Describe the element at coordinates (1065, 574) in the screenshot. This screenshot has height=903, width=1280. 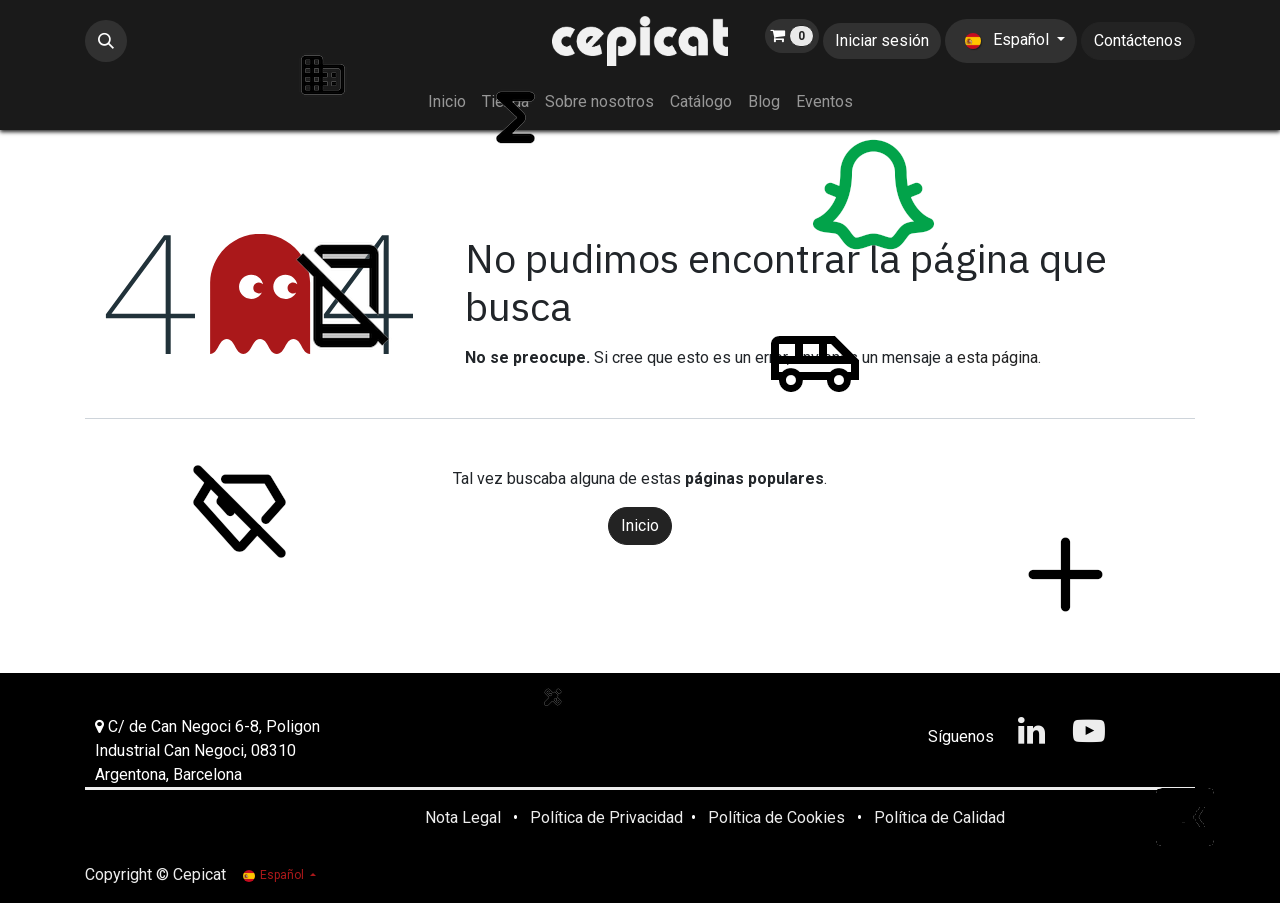
I see `add a new item` at that location.